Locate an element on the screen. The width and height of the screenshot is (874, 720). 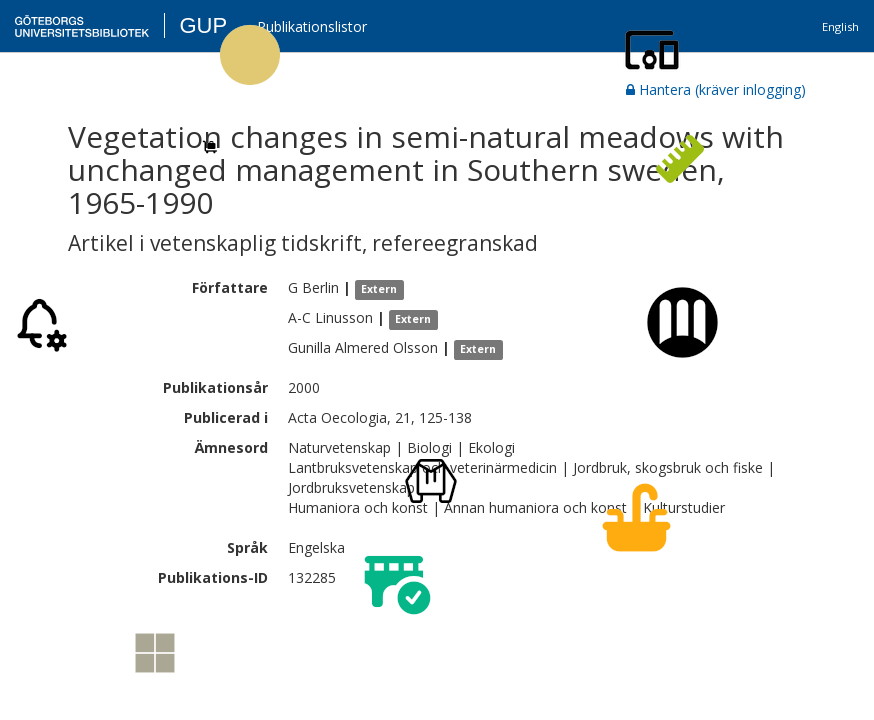
access baggage or luggage services is located at coordinates (210, 147).